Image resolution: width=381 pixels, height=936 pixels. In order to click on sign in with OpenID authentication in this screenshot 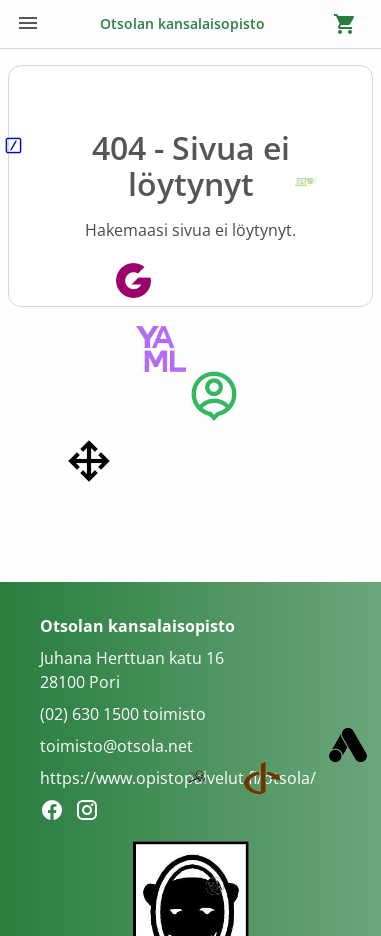, I will do `click(262, 778)`.